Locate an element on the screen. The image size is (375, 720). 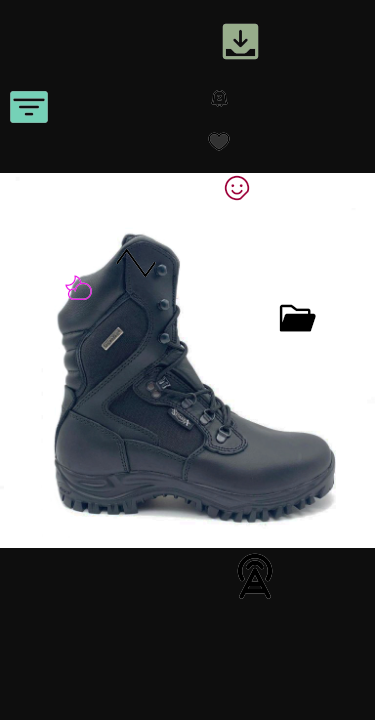
add to favorites is located at coordinates (219, 141).